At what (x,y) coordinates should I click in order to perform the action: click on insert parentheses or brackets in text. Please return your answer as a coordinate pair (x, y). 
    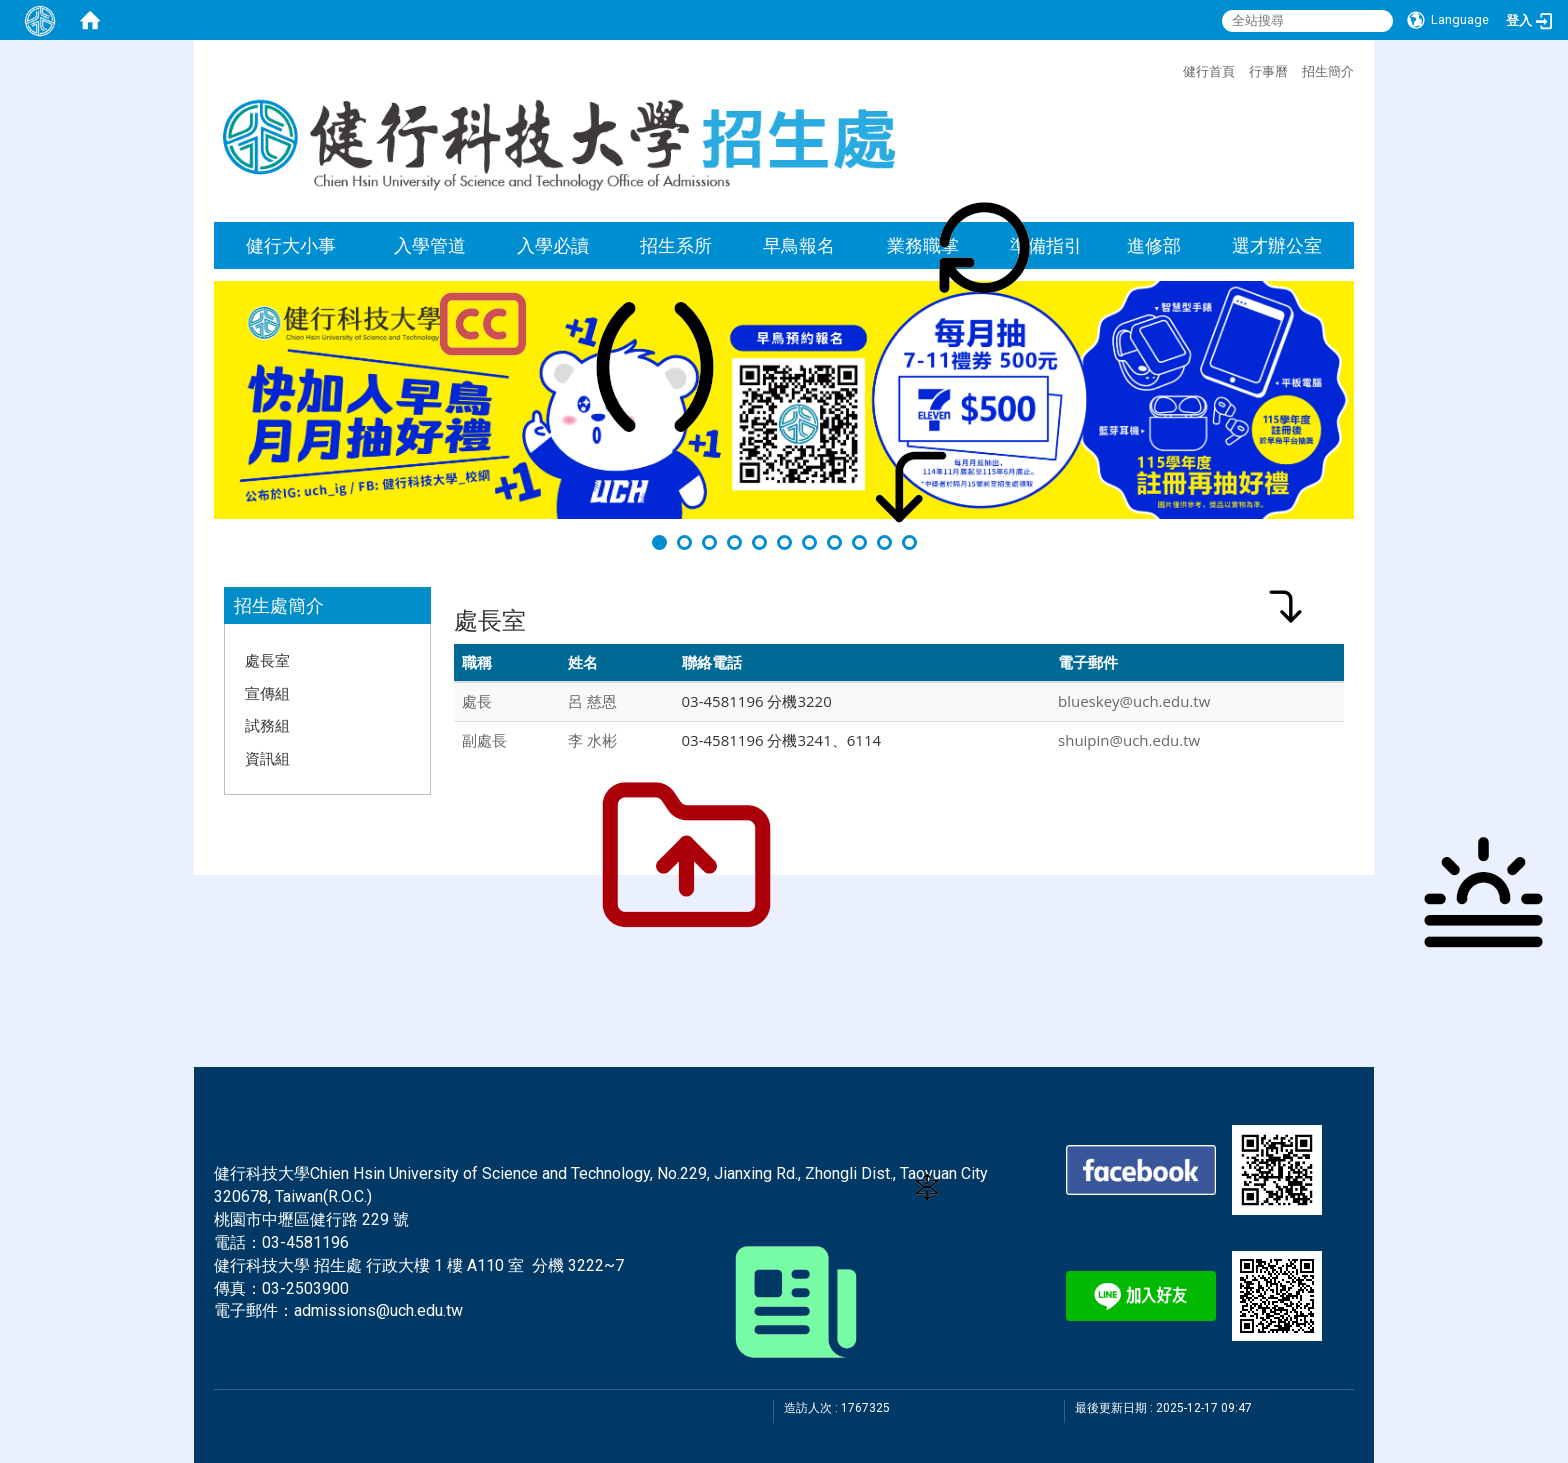
    Looking at the image, I should click on (655, 367).